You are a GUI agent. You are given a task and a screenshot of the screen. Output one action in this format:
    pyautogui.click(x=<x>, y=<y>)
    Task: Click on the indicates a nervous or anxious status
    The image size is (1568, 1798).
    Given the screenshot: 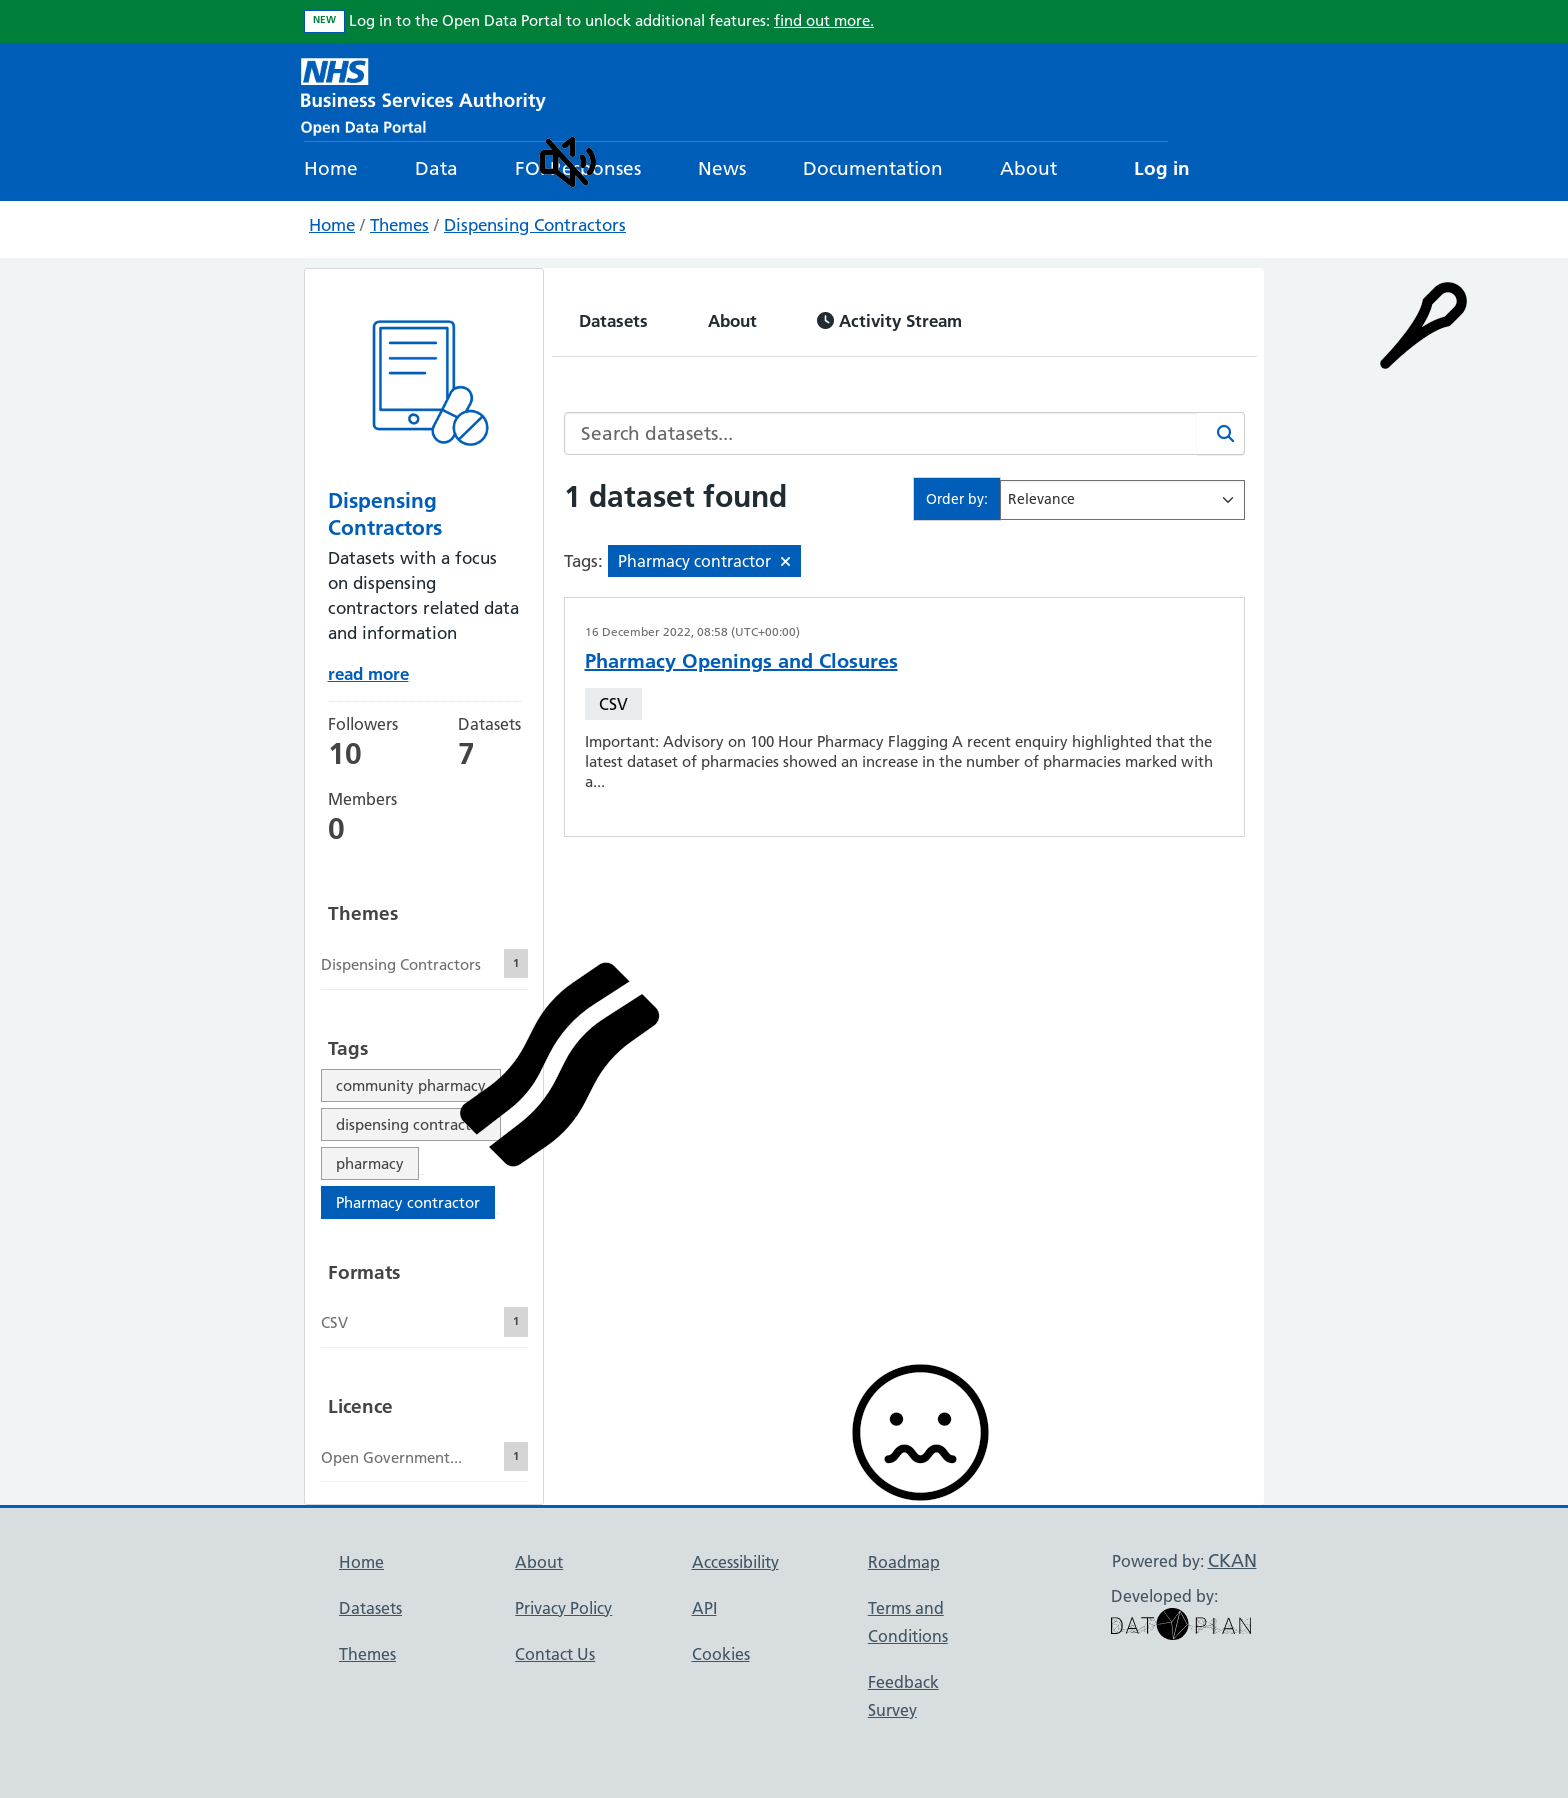 What is the action you would take?
    pyautogui.click(x=920, y=1432)
    